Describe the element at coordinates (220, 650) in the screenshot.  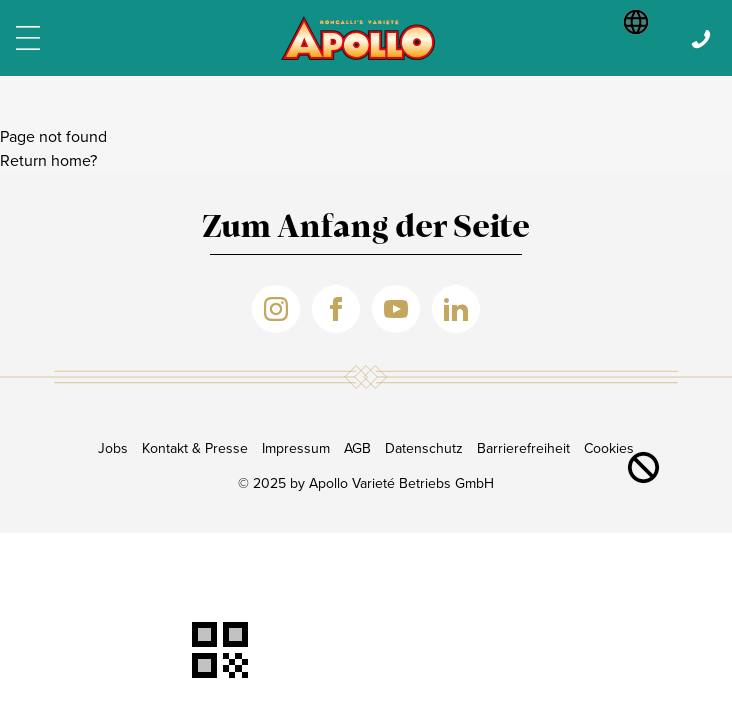
I see `scan or generate a QR code` at that location.